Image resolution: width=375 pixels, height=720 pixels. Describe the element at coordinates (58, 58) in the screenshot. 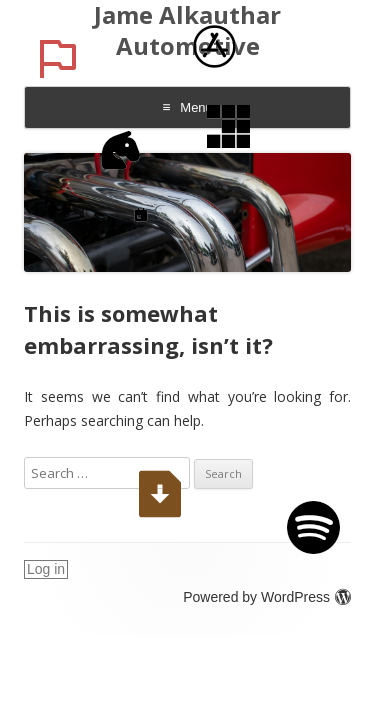

I see `flag an item for review or attention` at that location.